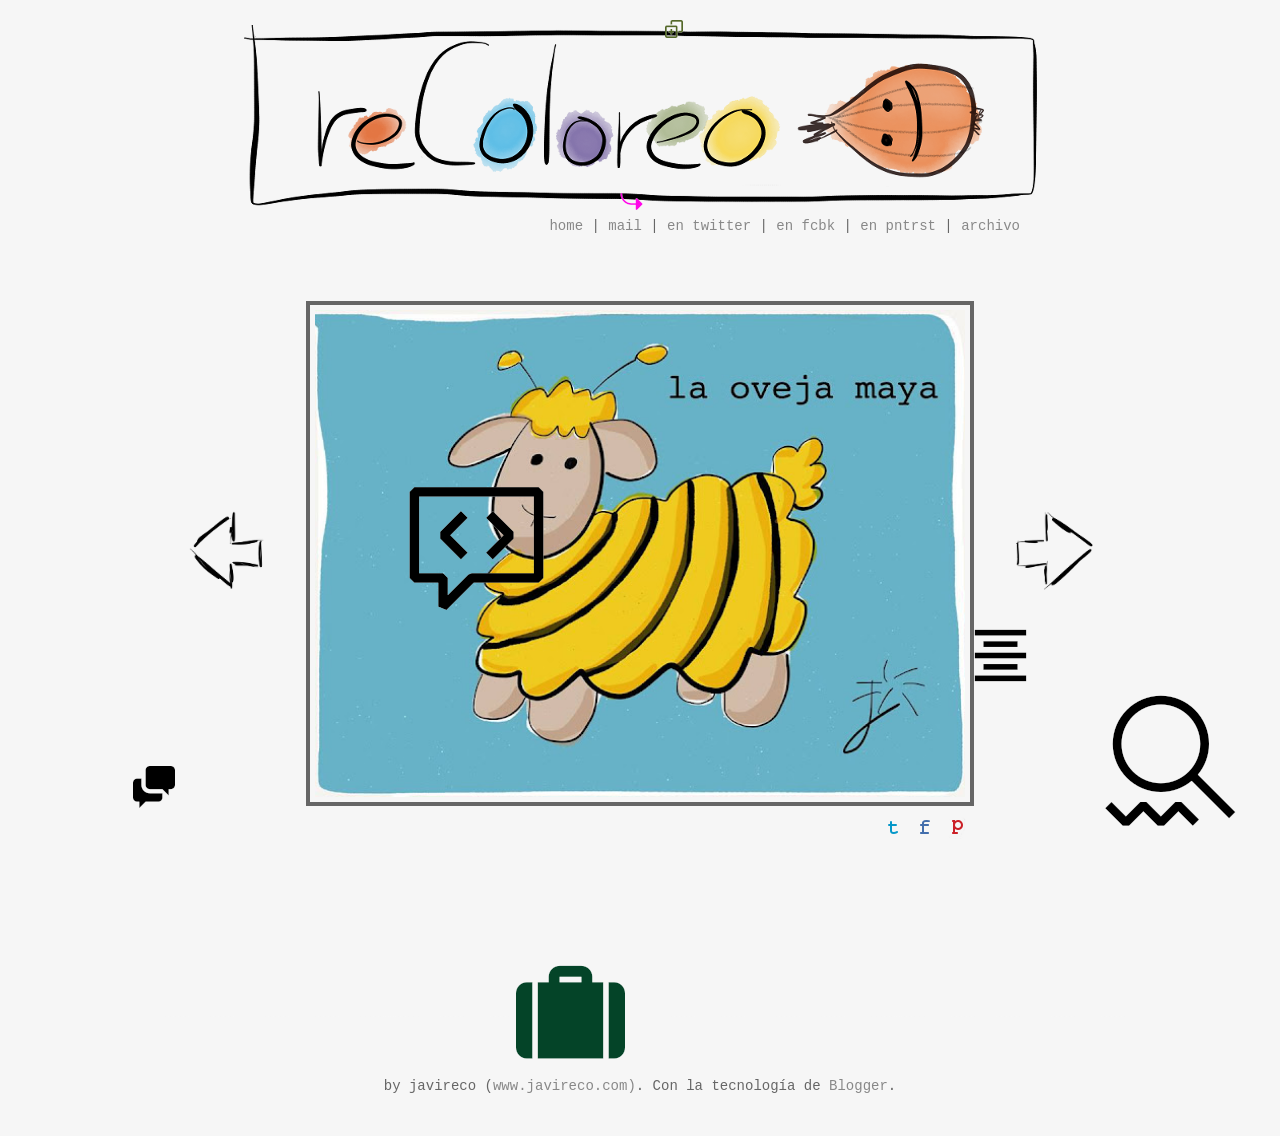 The height and width of the screenshot is (1136, 1280). Describe the element at coordinates (1000, 655) in the screenshot. I see `center align text` at that location.